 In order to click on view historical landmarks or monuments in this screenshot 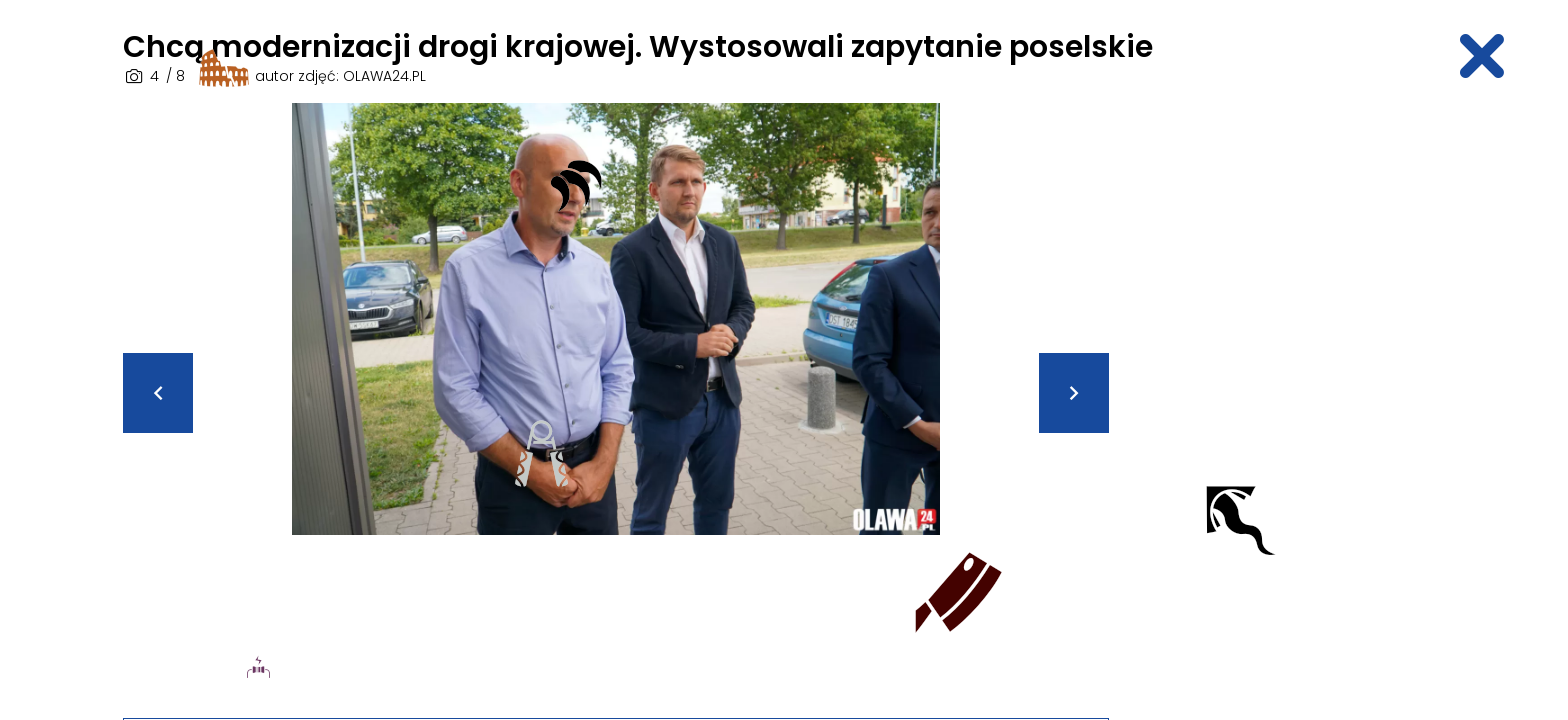, I will do `click(224, 68)`.